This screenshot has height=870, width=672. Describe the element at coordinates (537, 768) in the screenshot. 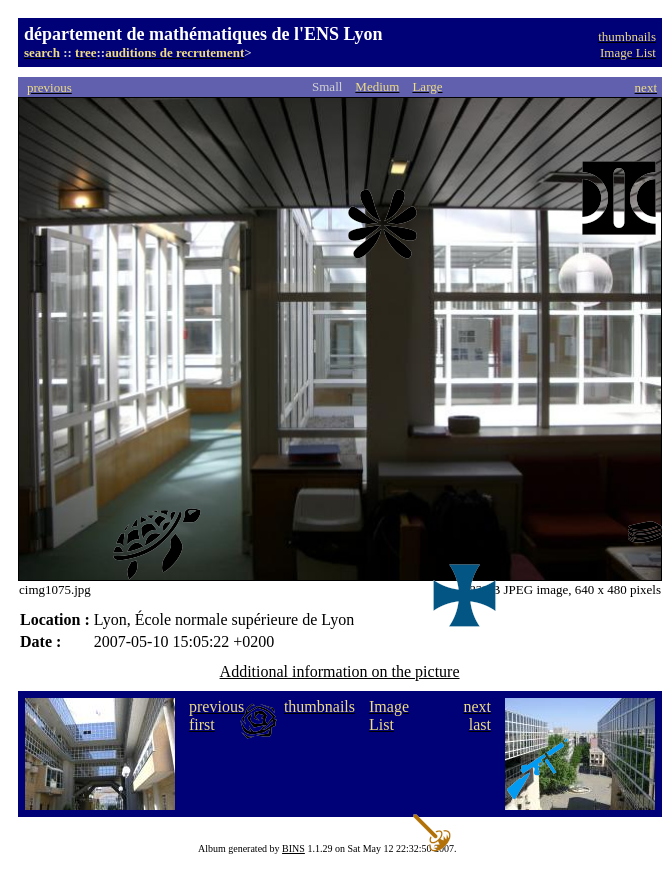

I see `select thompson submachine gun weapon` at that location.